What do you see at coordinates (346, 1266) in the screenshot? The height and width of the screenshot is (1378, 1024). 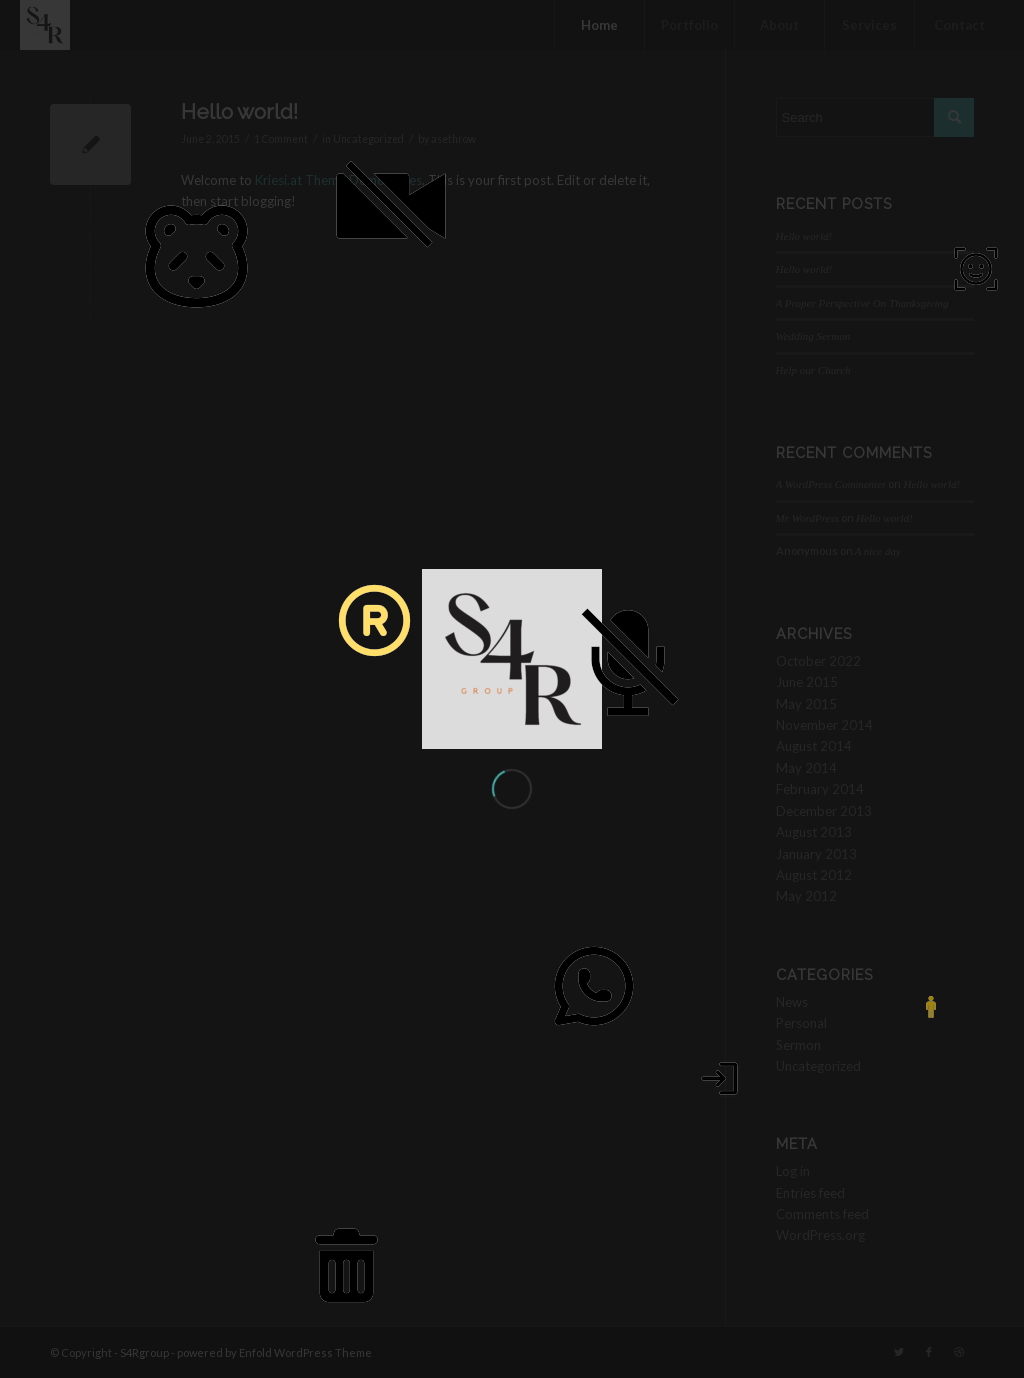 I see `delete selected item` at bounding box center [346, 1266].